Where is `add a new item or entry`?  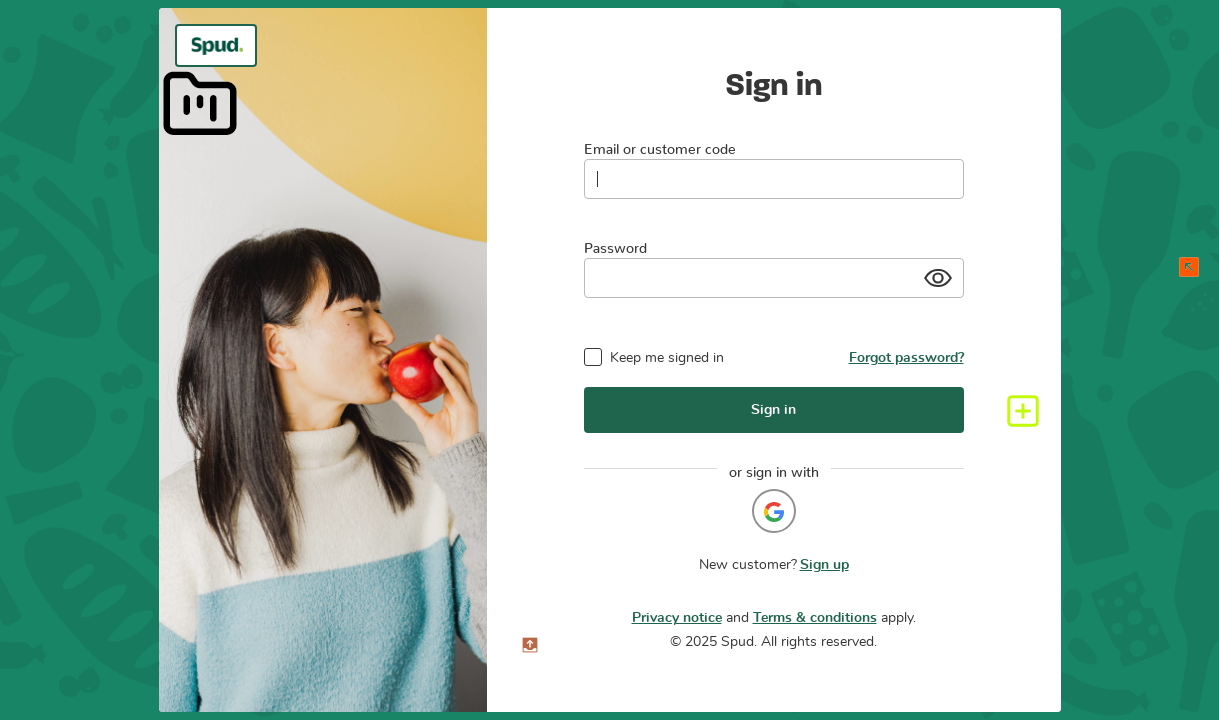 add a new item or entry is located at coordinates (1023, 411).